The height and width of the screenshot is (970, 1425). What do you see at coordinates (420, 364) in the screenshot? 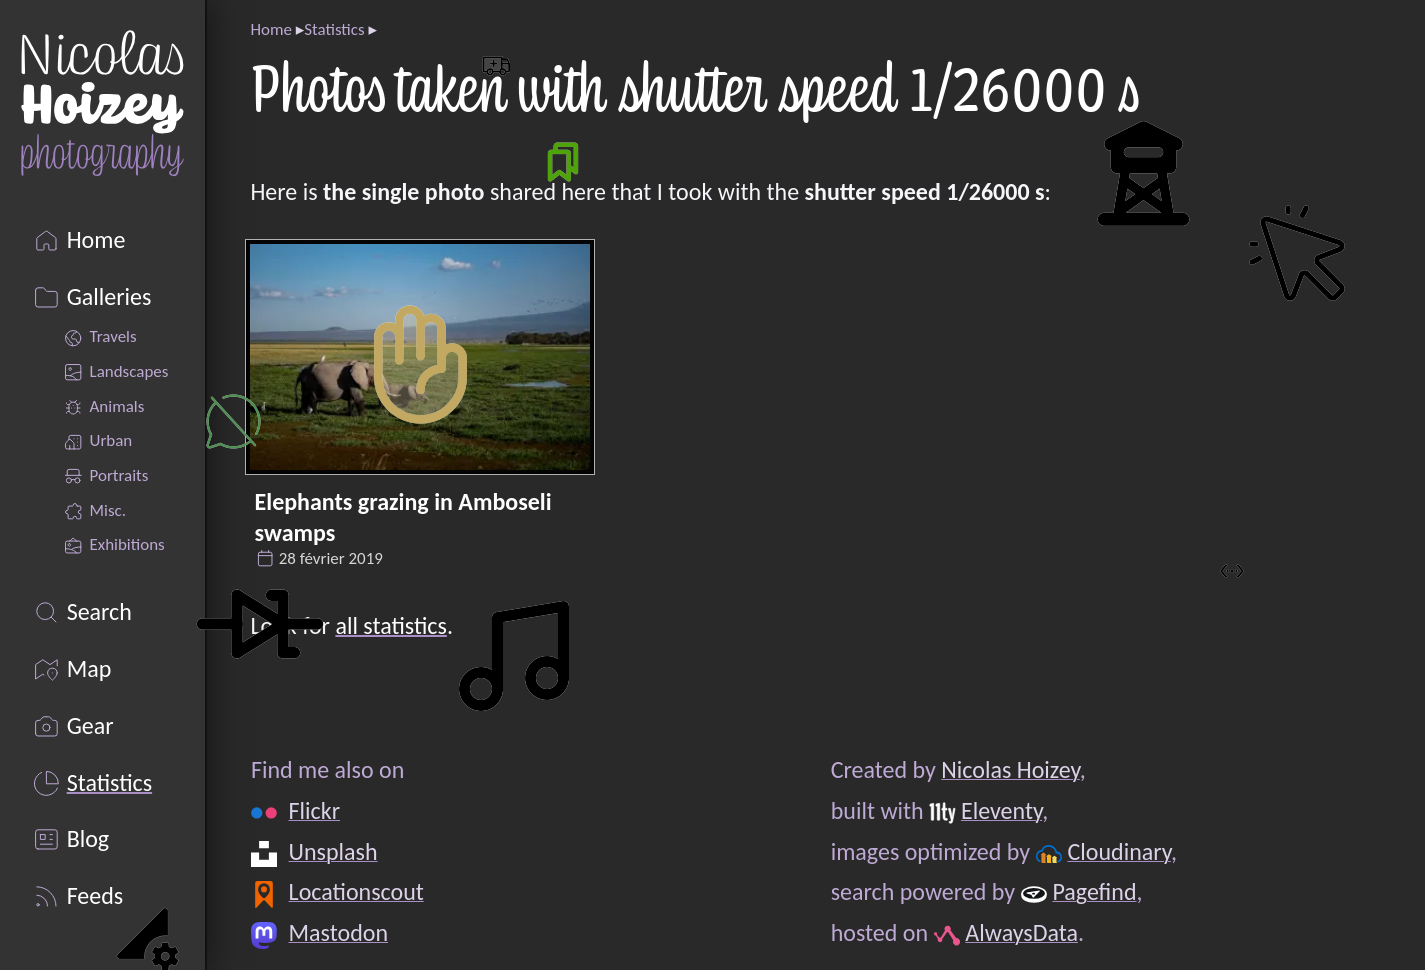
I see `stop or pause an action` at bounding box center [420, 364].